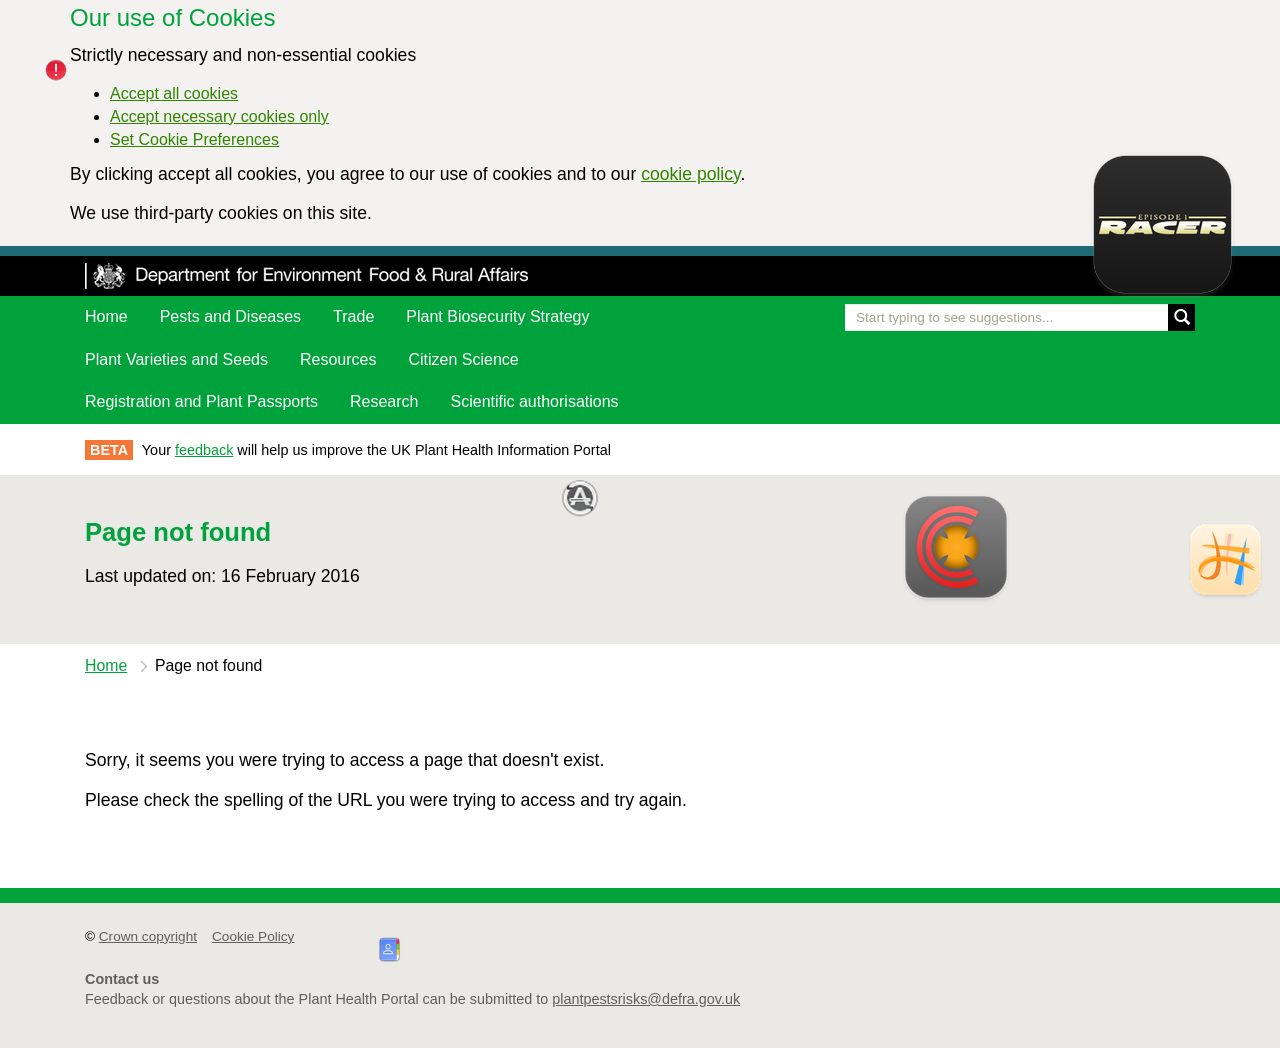  Describe the element at coordinates (389, 949) in the screenshot. I see `open contacts or address book app` at that location.